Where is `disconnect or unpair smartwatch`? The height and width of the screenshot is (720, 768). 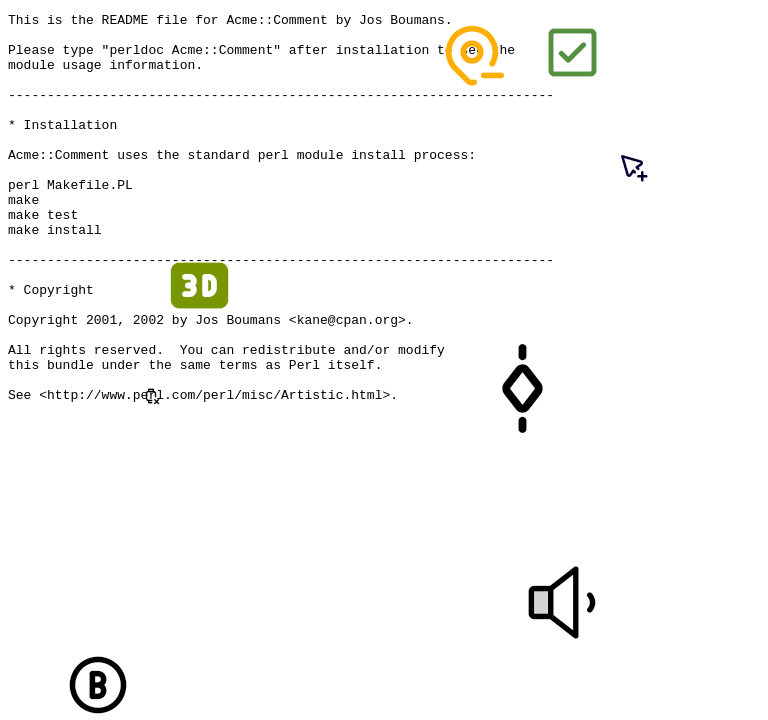 disconnect or unpair smartwatch is located at coordinates (151, 396).